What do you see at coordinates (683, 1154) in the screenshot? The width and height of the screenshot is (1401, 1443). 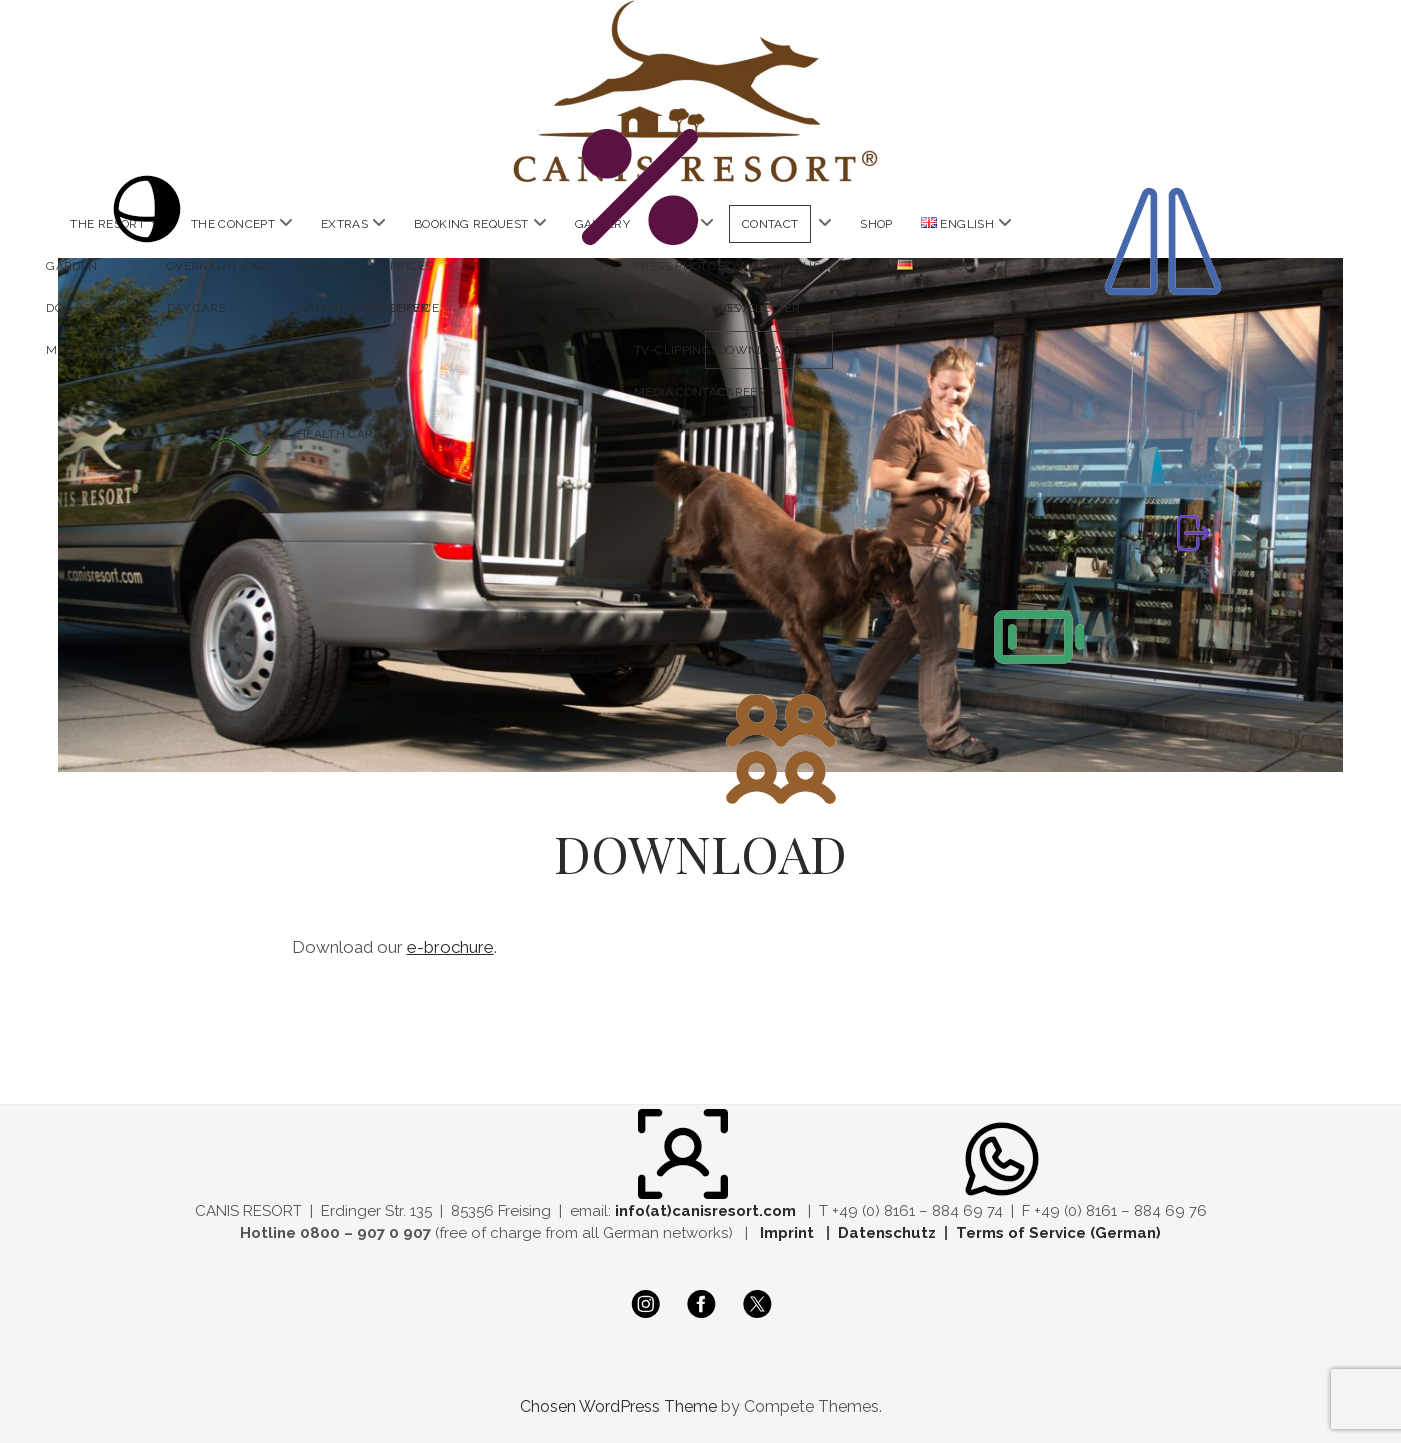 I see `focus on or select a user profile` at bounding box center [683, 1154].